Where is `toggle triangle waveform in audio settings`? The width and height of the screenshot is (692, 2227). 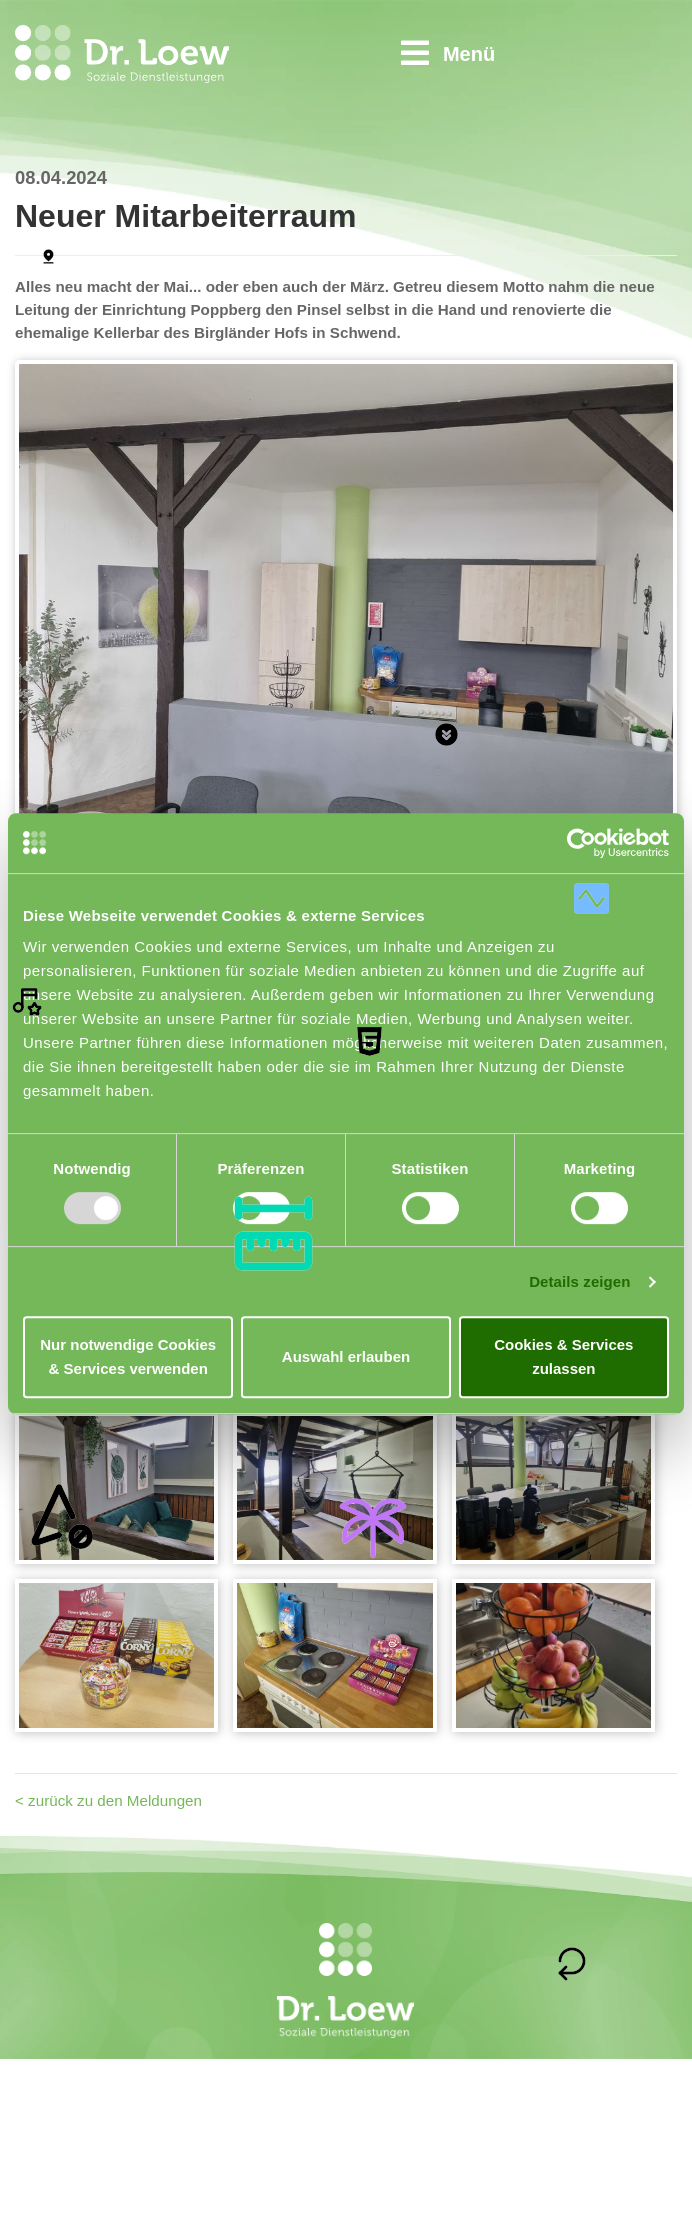
toggle triangle waveform in audio settings is located at coordinates (591, 898).